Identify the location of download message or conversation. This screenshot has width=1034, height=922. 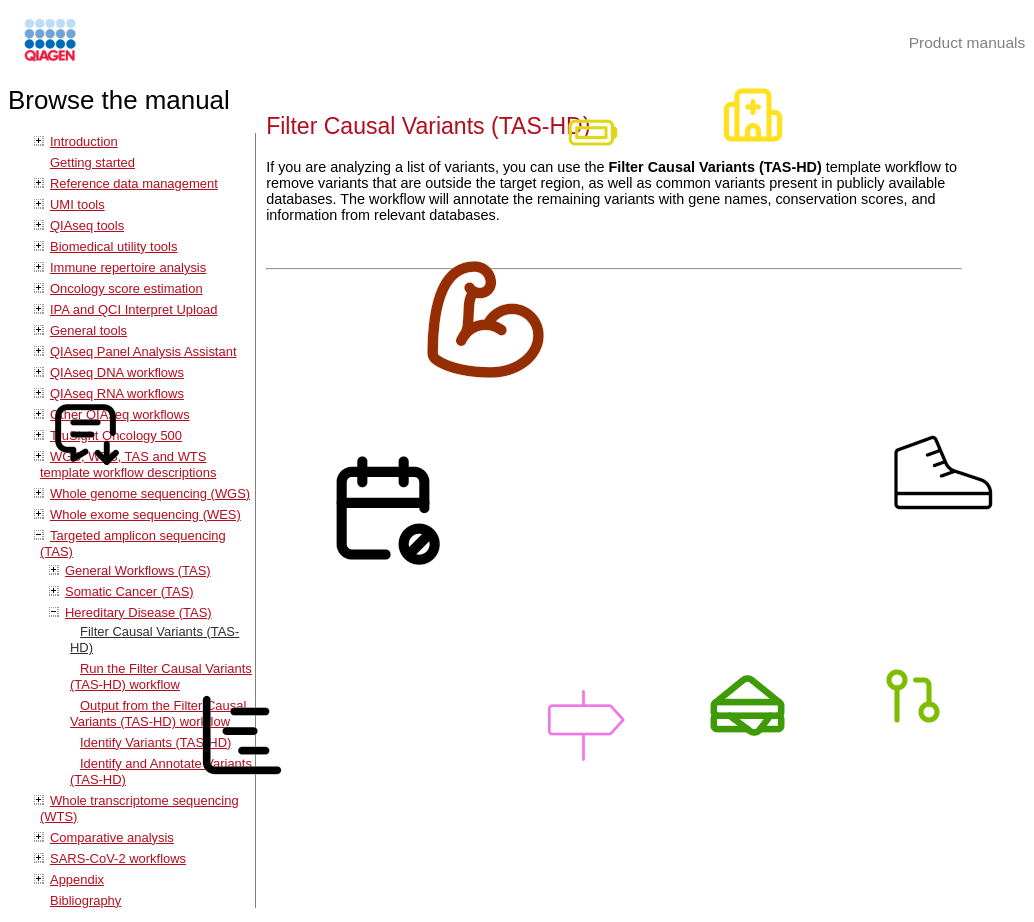
(85, 431).